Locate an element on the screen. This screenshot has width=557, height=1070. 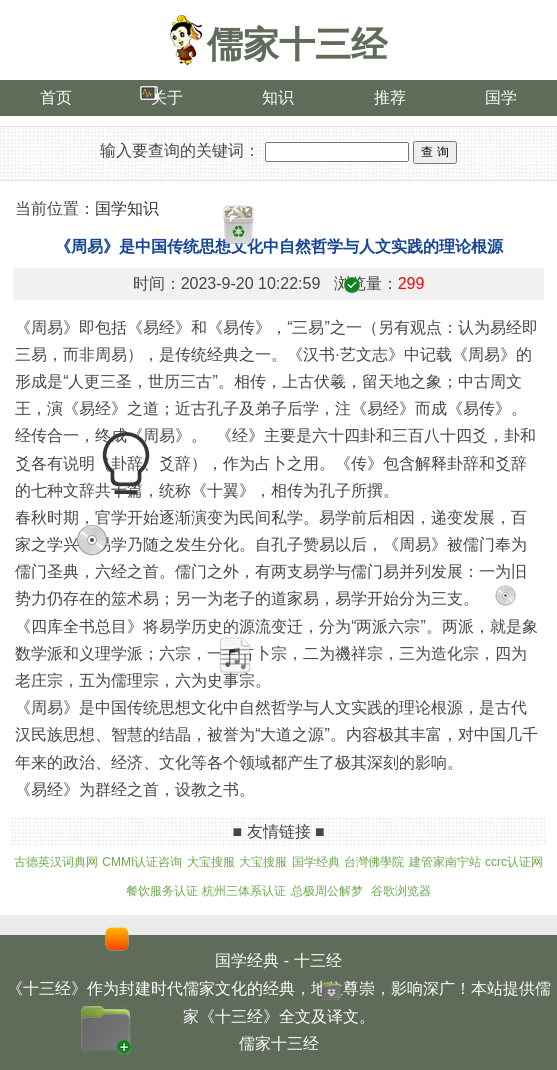
create a new folder is located at coordinates (105, 1028).